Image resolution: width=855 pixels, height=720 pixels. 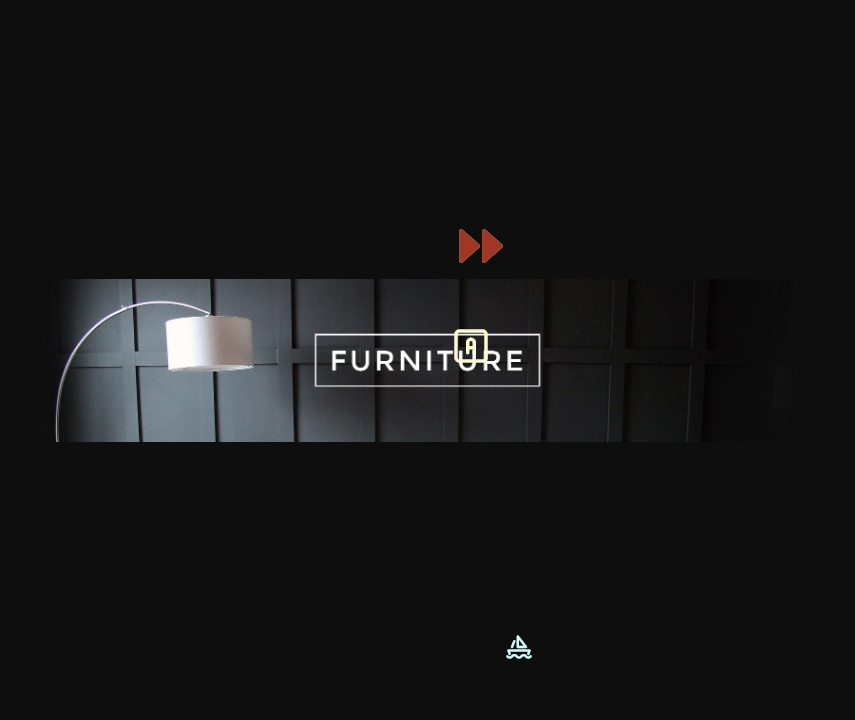 What do you see at coordinates (519, 647) in the screenshot?
I see `access sailing or boating features` at bounding box center [519, 647].